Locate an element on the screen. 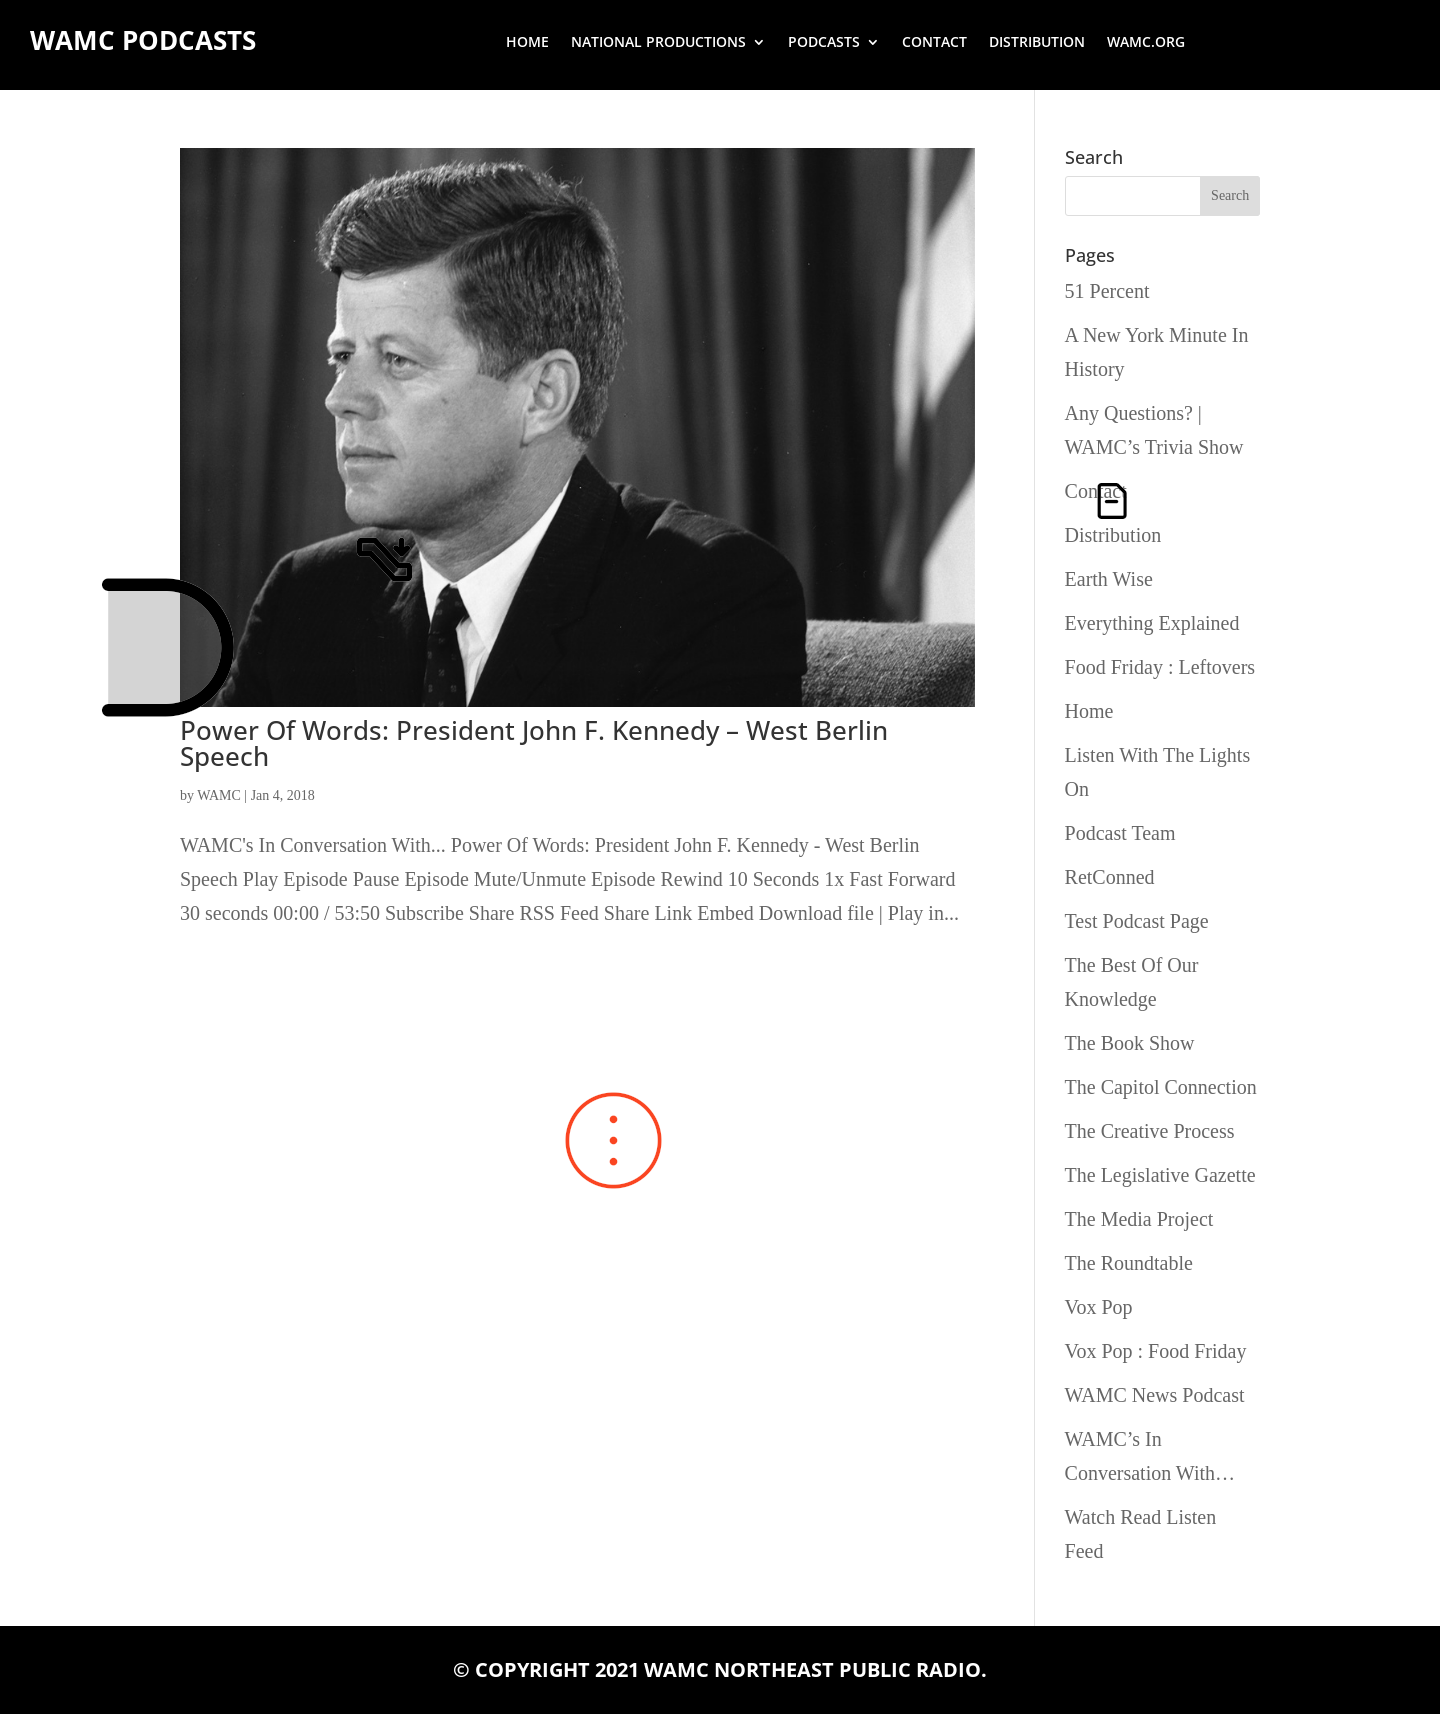 The image size is (1440, 1714). indicates escalator going down is located at coordinates (384, 559).